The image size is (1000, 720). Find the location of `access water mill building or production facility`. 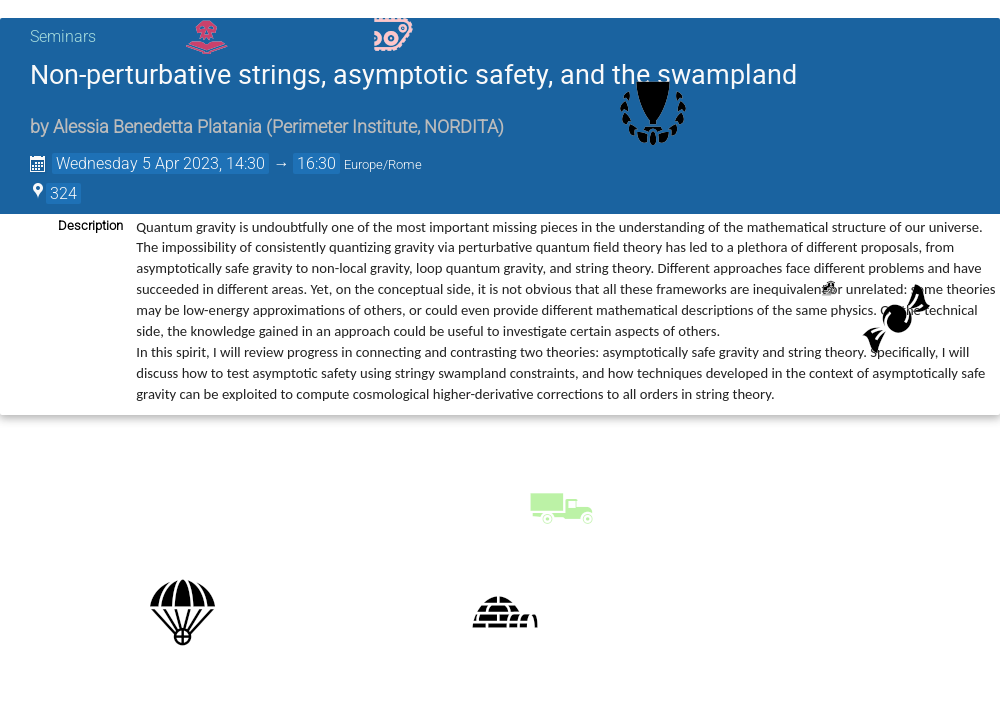

access water mill building or production facility is located at coordinates (829, 288).